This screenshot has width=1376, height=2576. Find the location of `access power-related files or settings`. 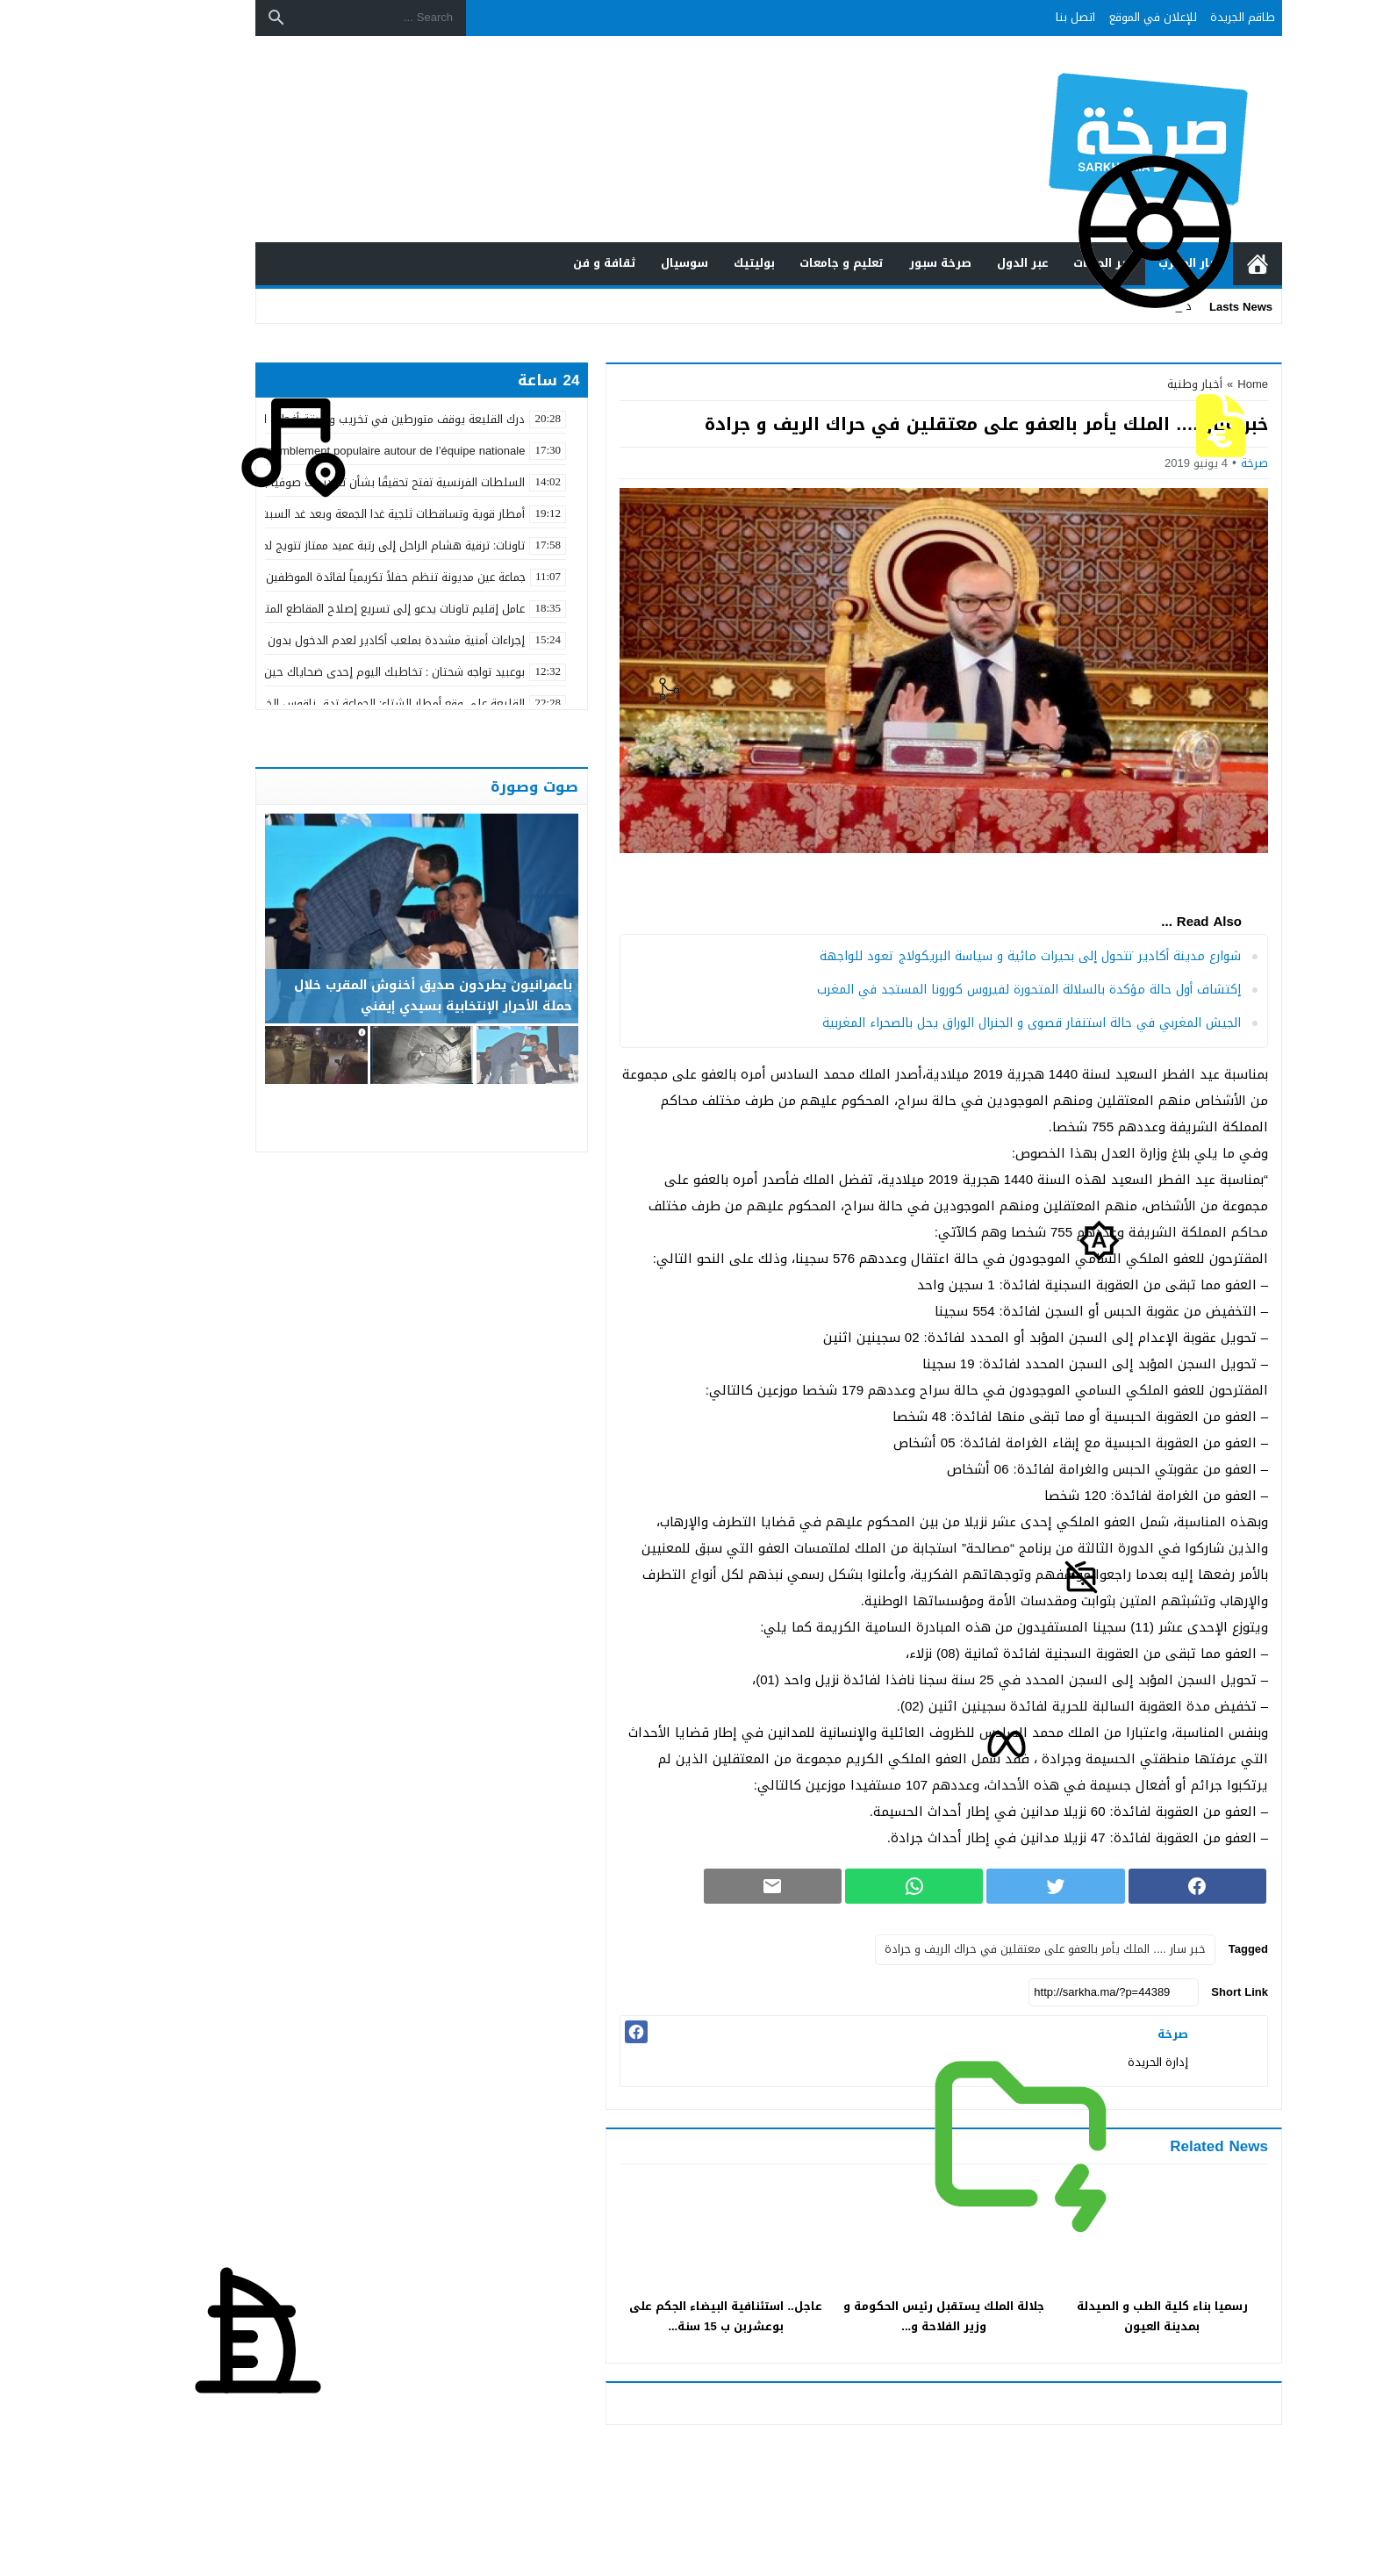

access power-related files or settings is located at coordinates (1021, 2138).